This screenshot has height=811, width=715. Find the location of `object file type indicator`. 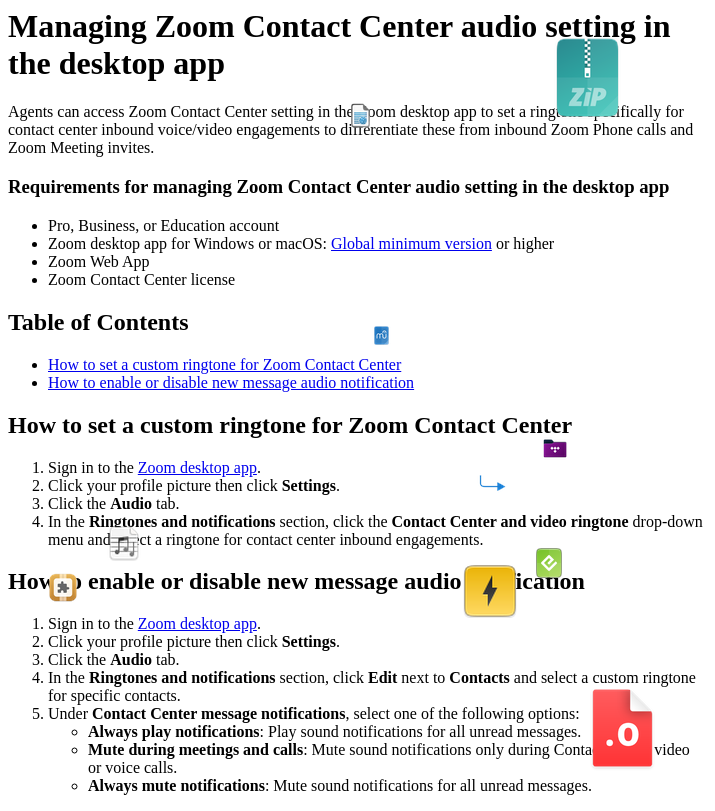

object file type indicator is located at coordinates (622, 729).